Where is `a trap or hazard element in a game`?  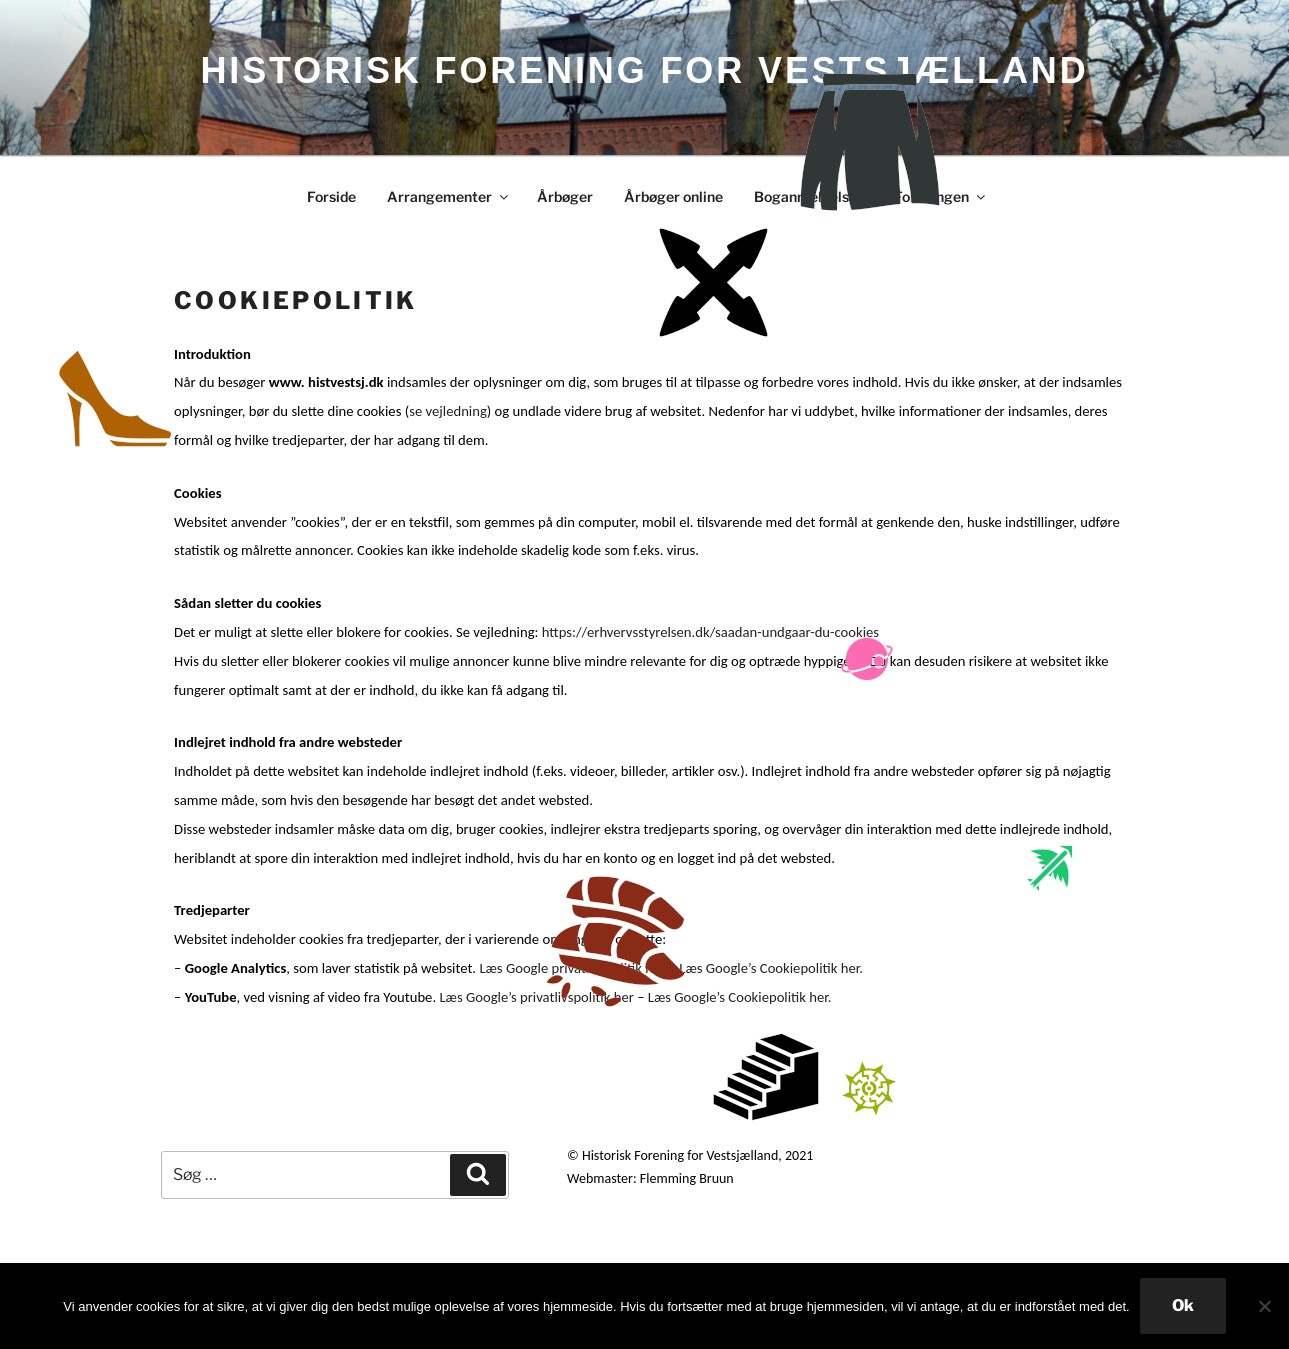
a trap or hazard element in a game is located at coordinates (869, 1088).